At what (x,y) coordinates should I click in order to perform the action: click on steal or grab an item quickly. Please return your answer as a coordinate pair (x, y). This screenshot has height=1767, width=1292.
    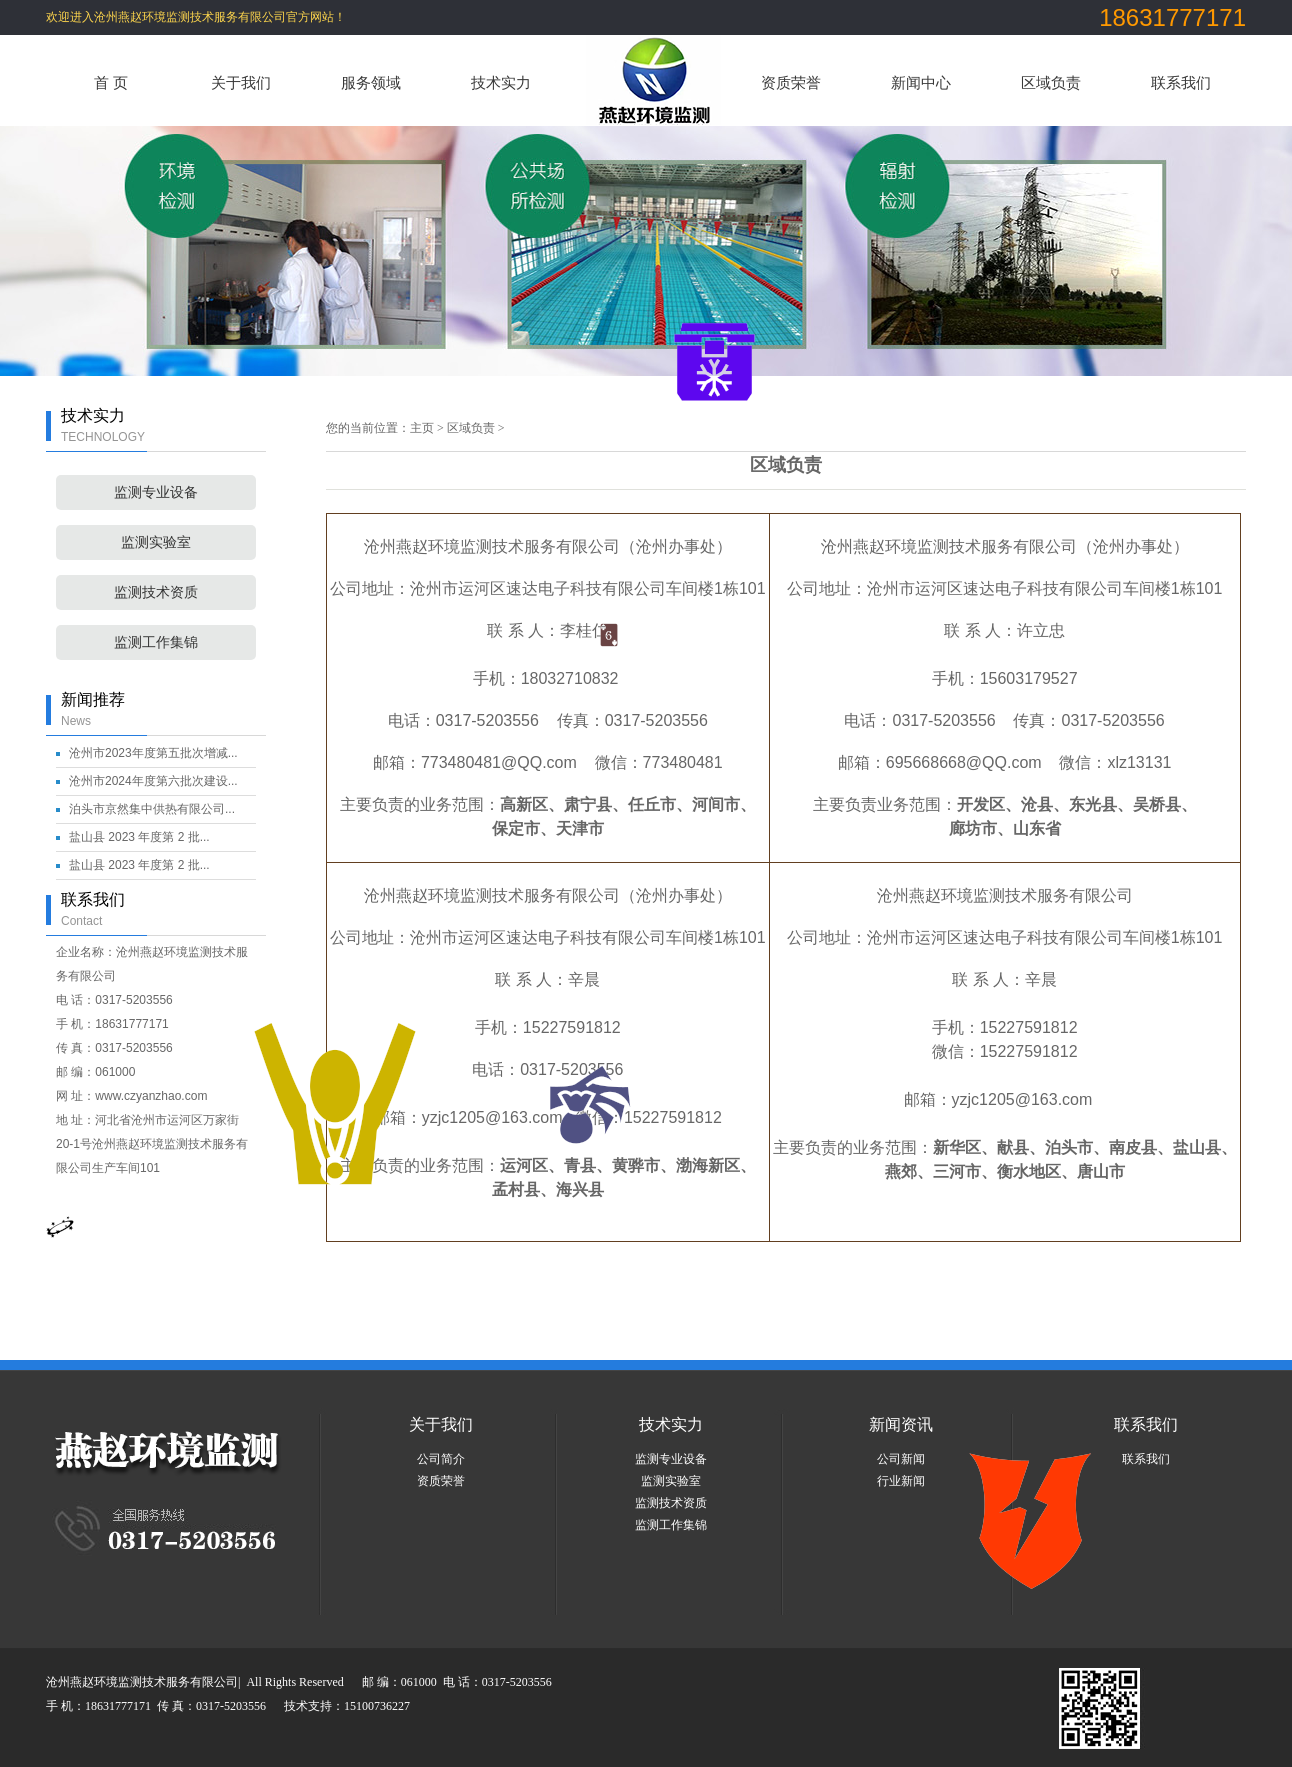
    Looking at the image, I should click on (590, 1102).